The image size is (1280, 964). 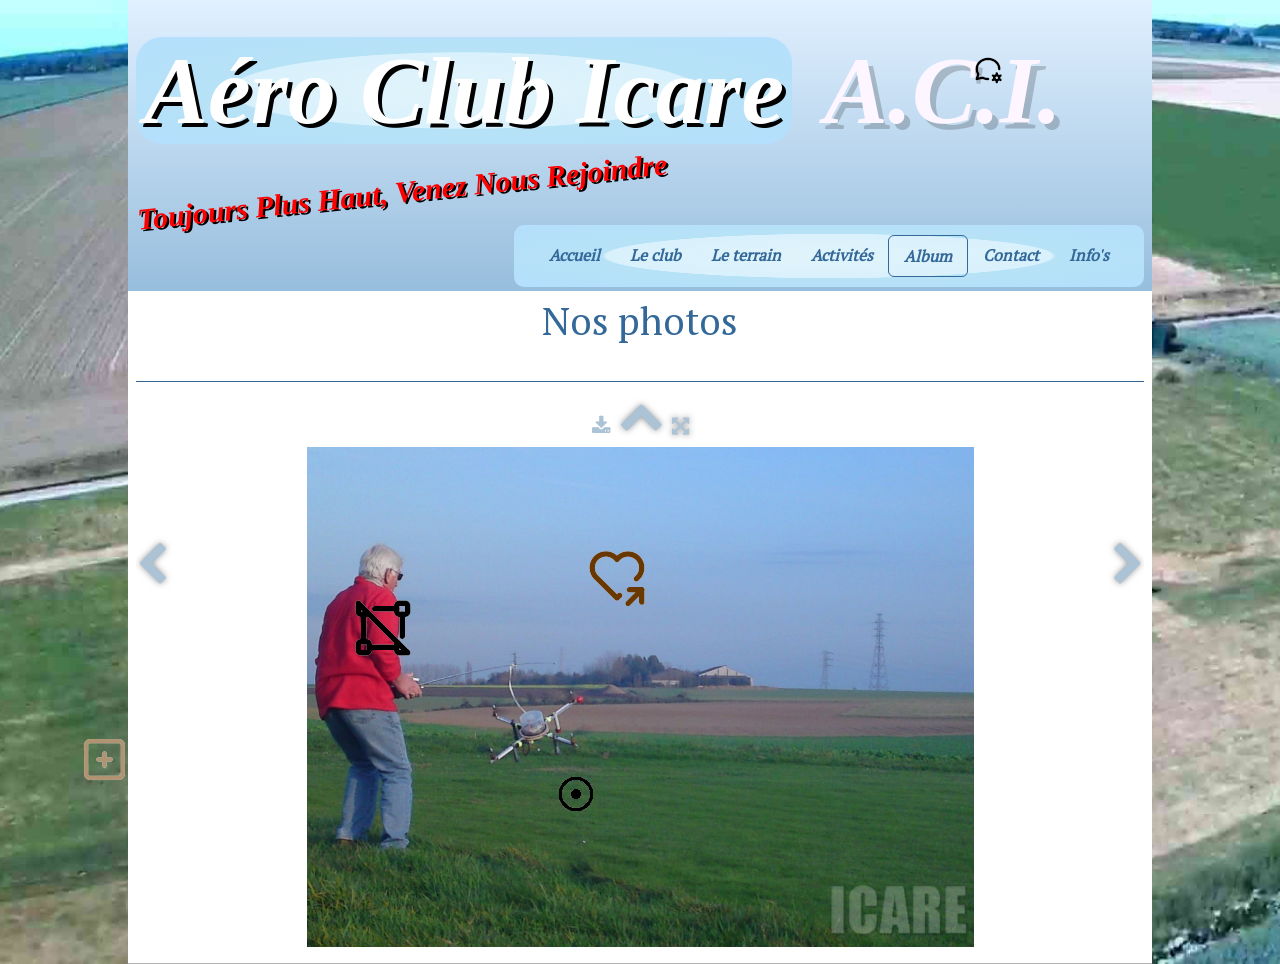 I want to click on share a liked or favorited item, so click(x=617, y=576).